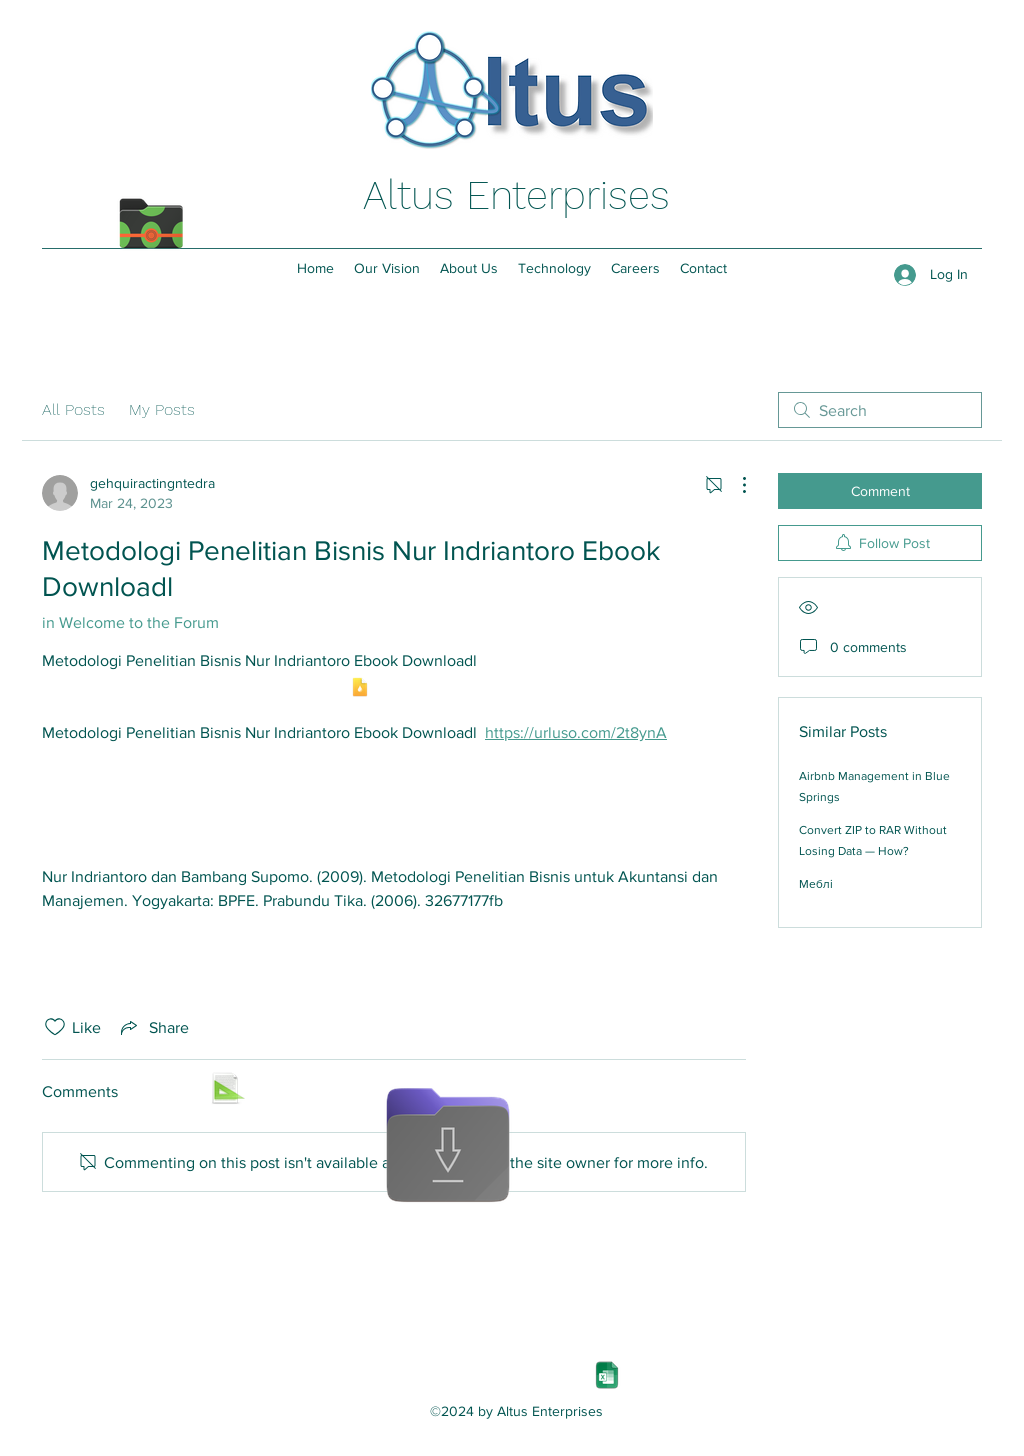  I want to click on open an excel spreadsheet file, so click(607, 1375).